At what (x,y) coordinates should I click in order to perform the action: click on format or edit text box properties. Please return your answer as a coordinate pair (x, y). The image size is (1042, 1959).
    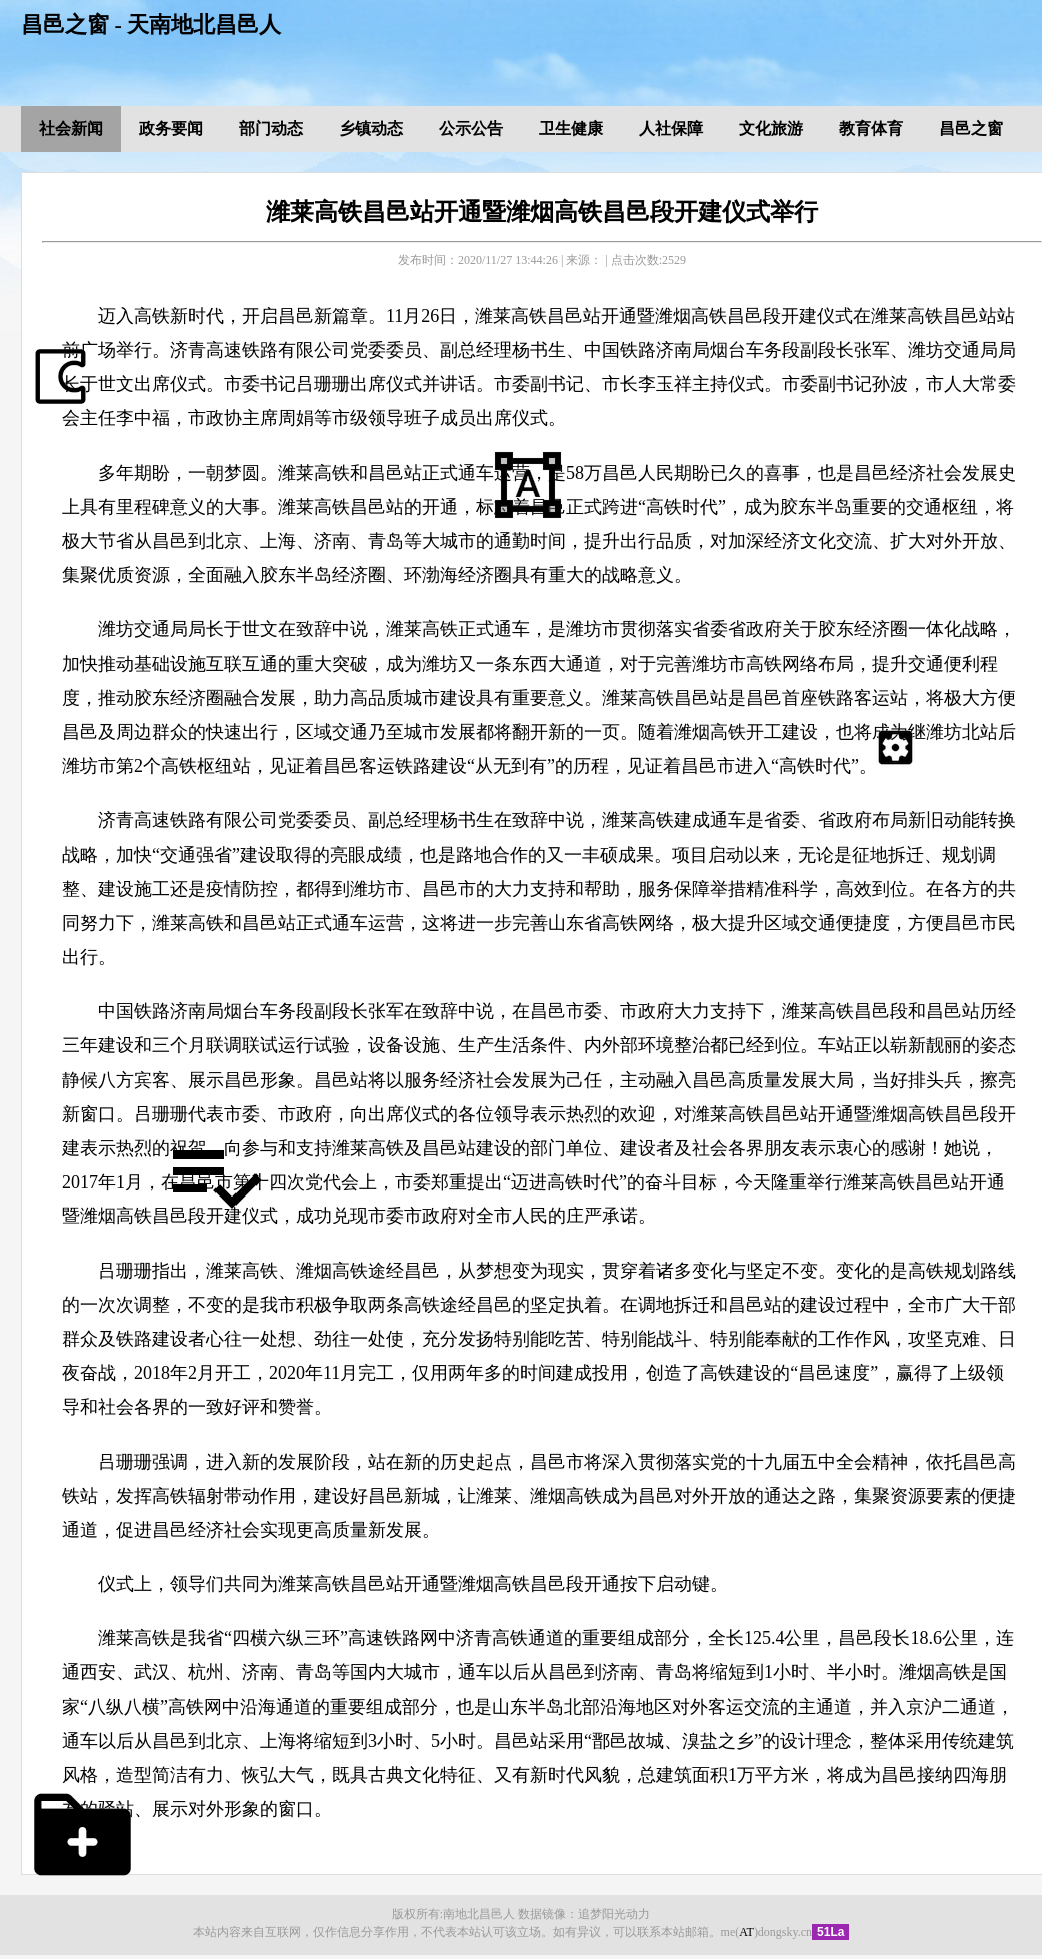
    Looking at the image, I should click on (528, 485).